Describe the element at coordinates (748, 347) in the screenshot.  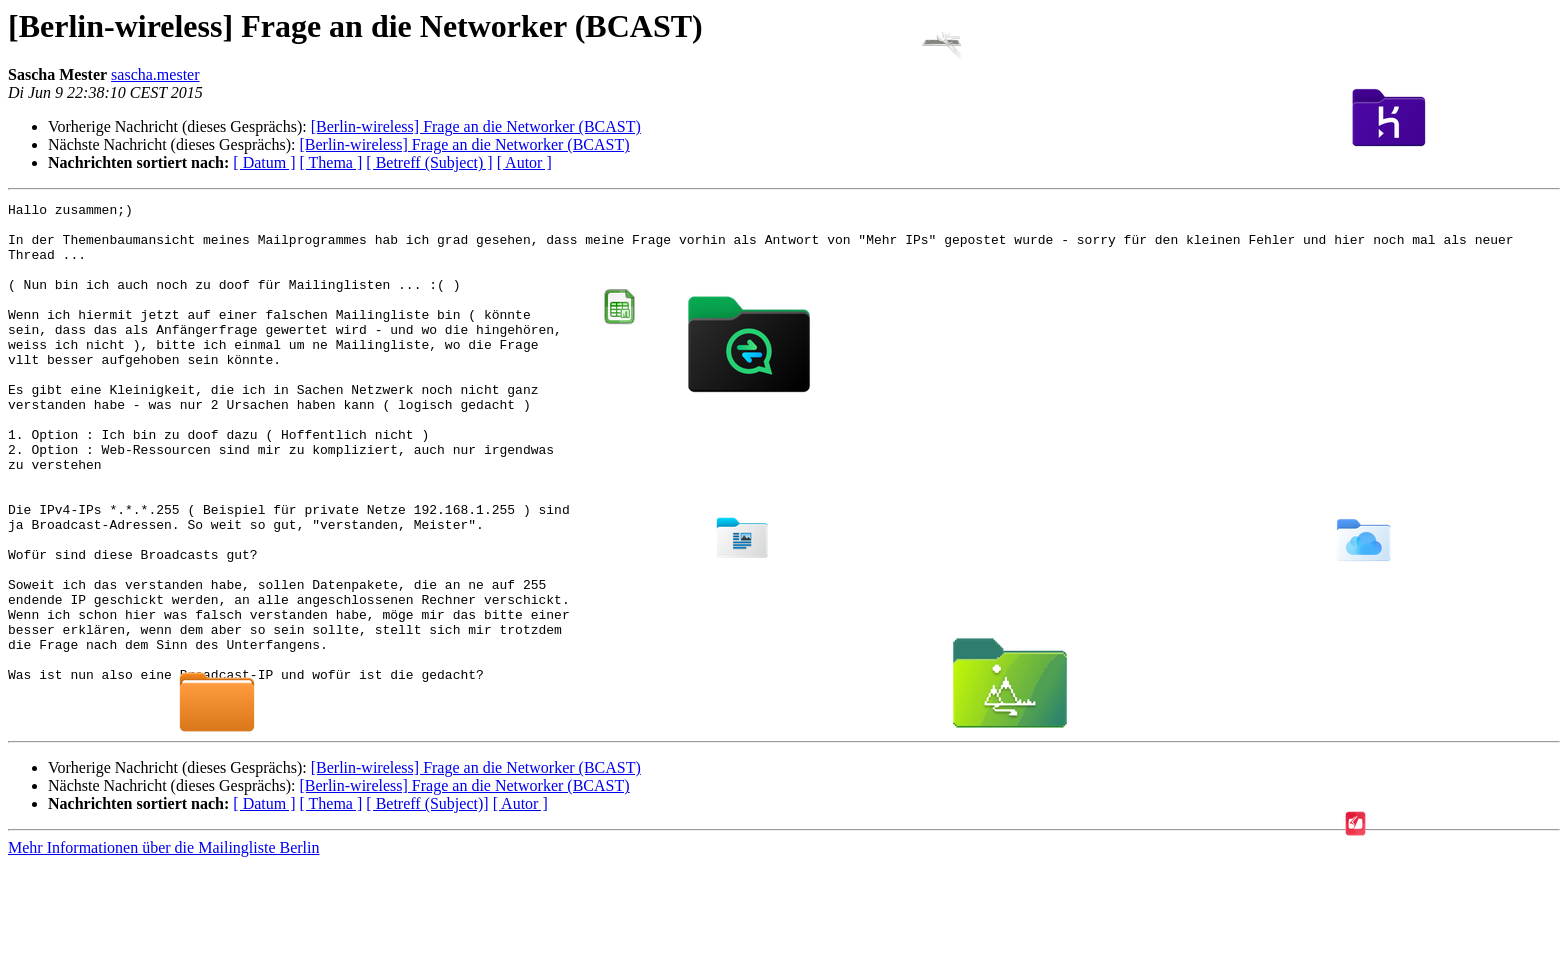
I see `open wondershare wutsapper application folder` at that location.